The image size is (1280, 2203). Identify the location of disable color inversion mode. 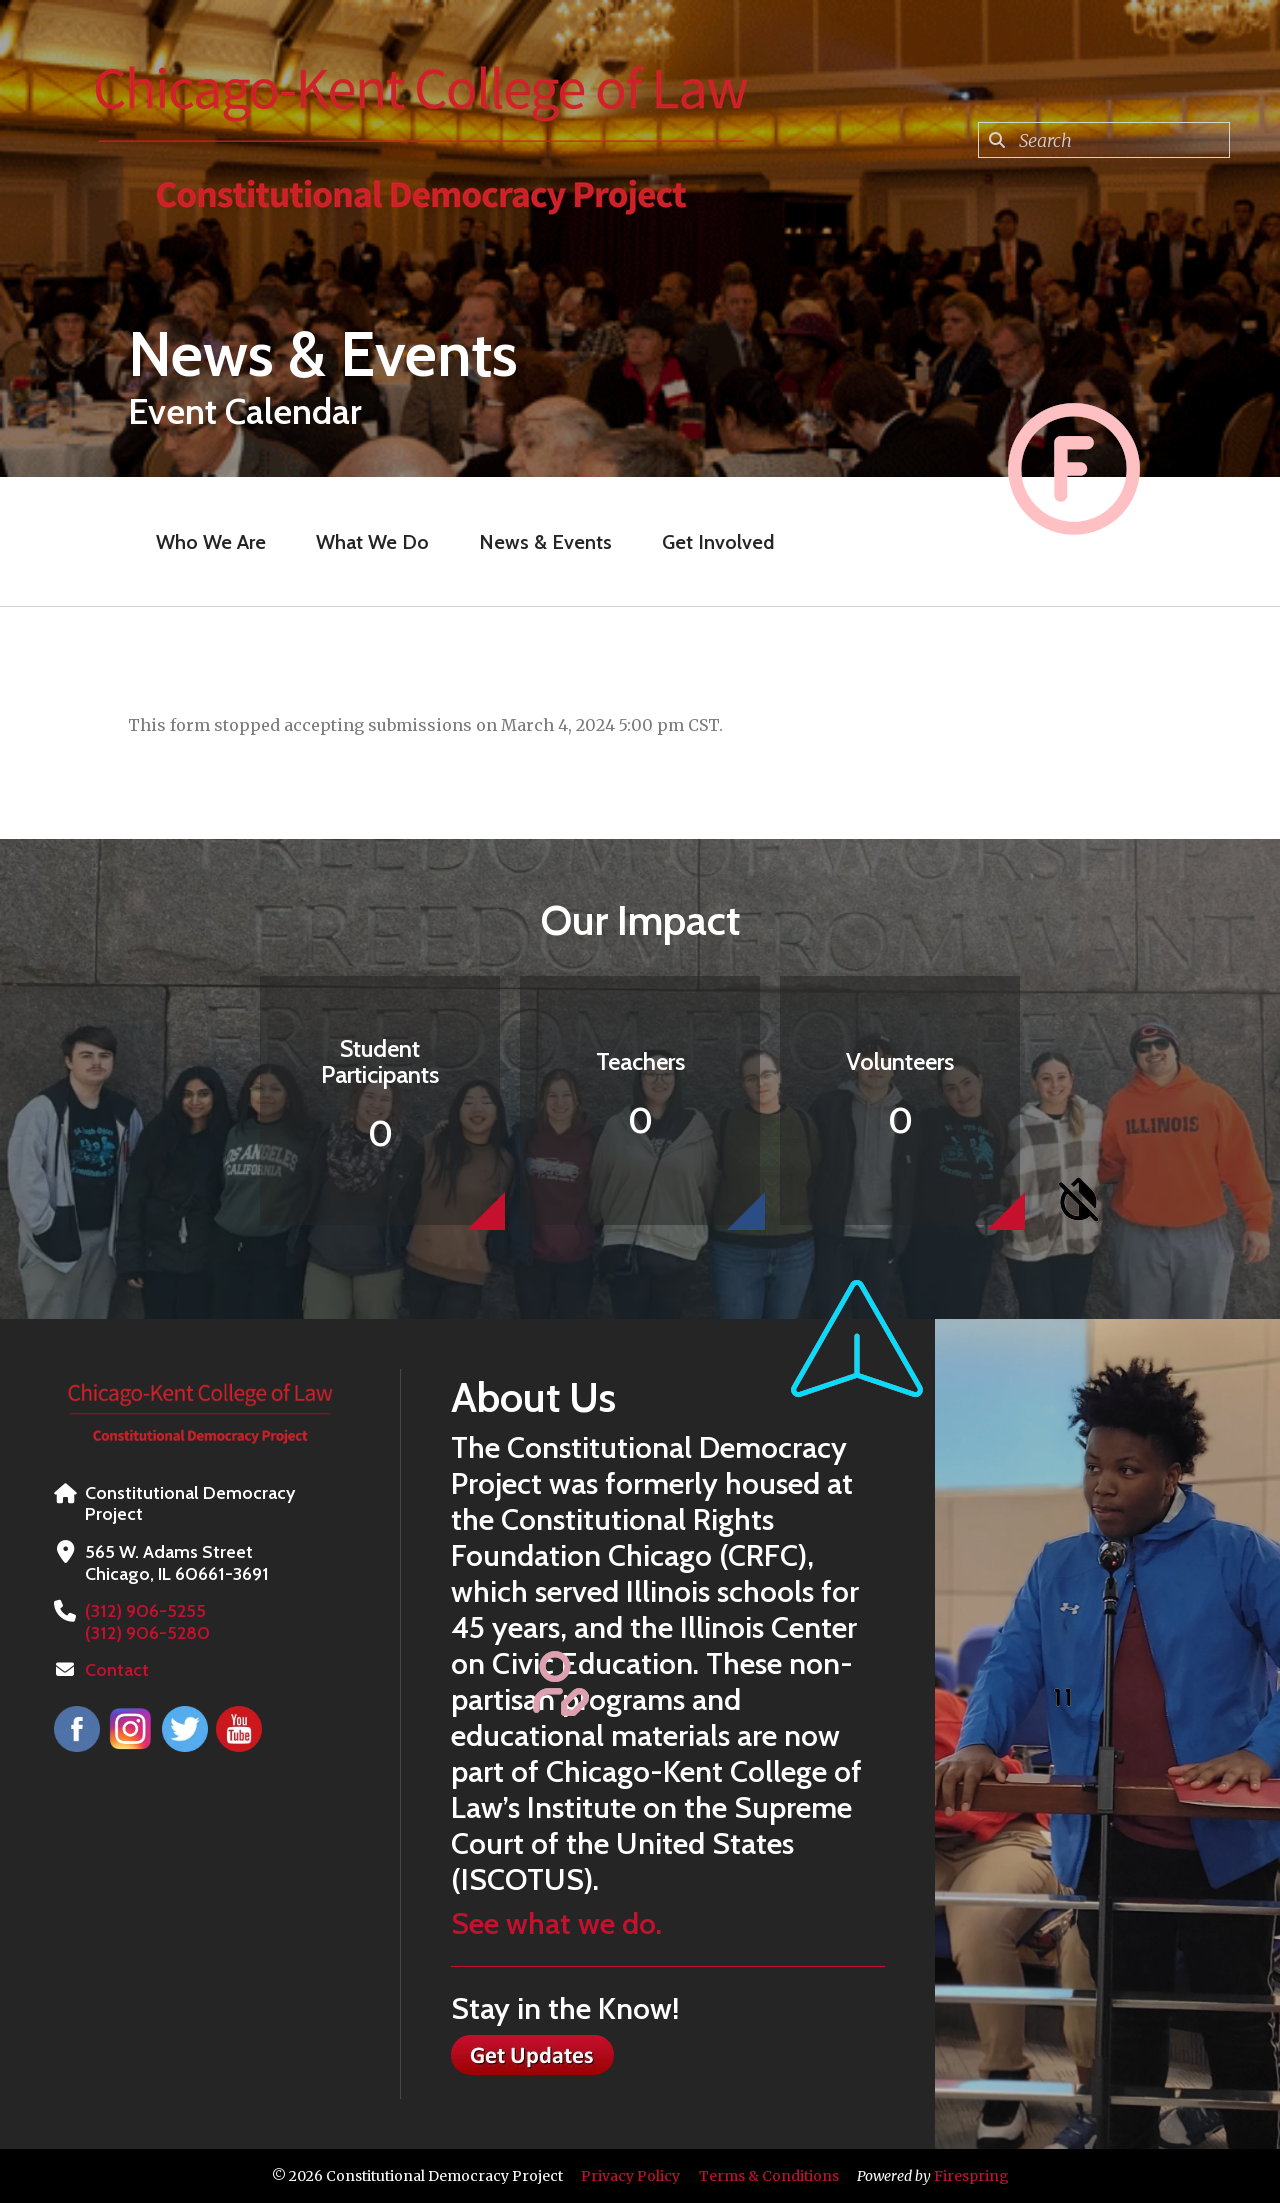
(1078, 1198).